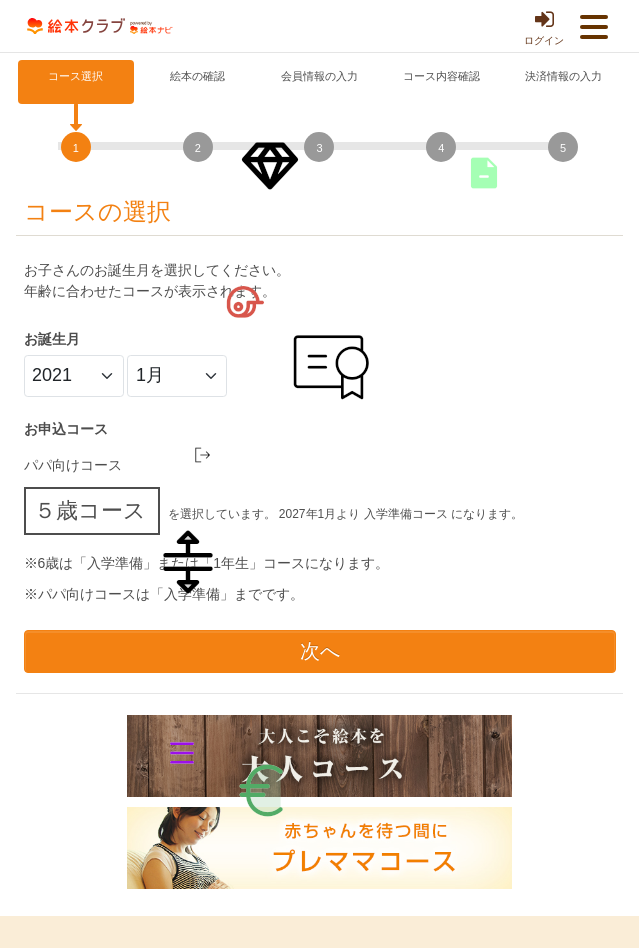 Image resolution: width=639 pixels, height=948 pixels. I want to click on open sketch design app, so click(270, 165).